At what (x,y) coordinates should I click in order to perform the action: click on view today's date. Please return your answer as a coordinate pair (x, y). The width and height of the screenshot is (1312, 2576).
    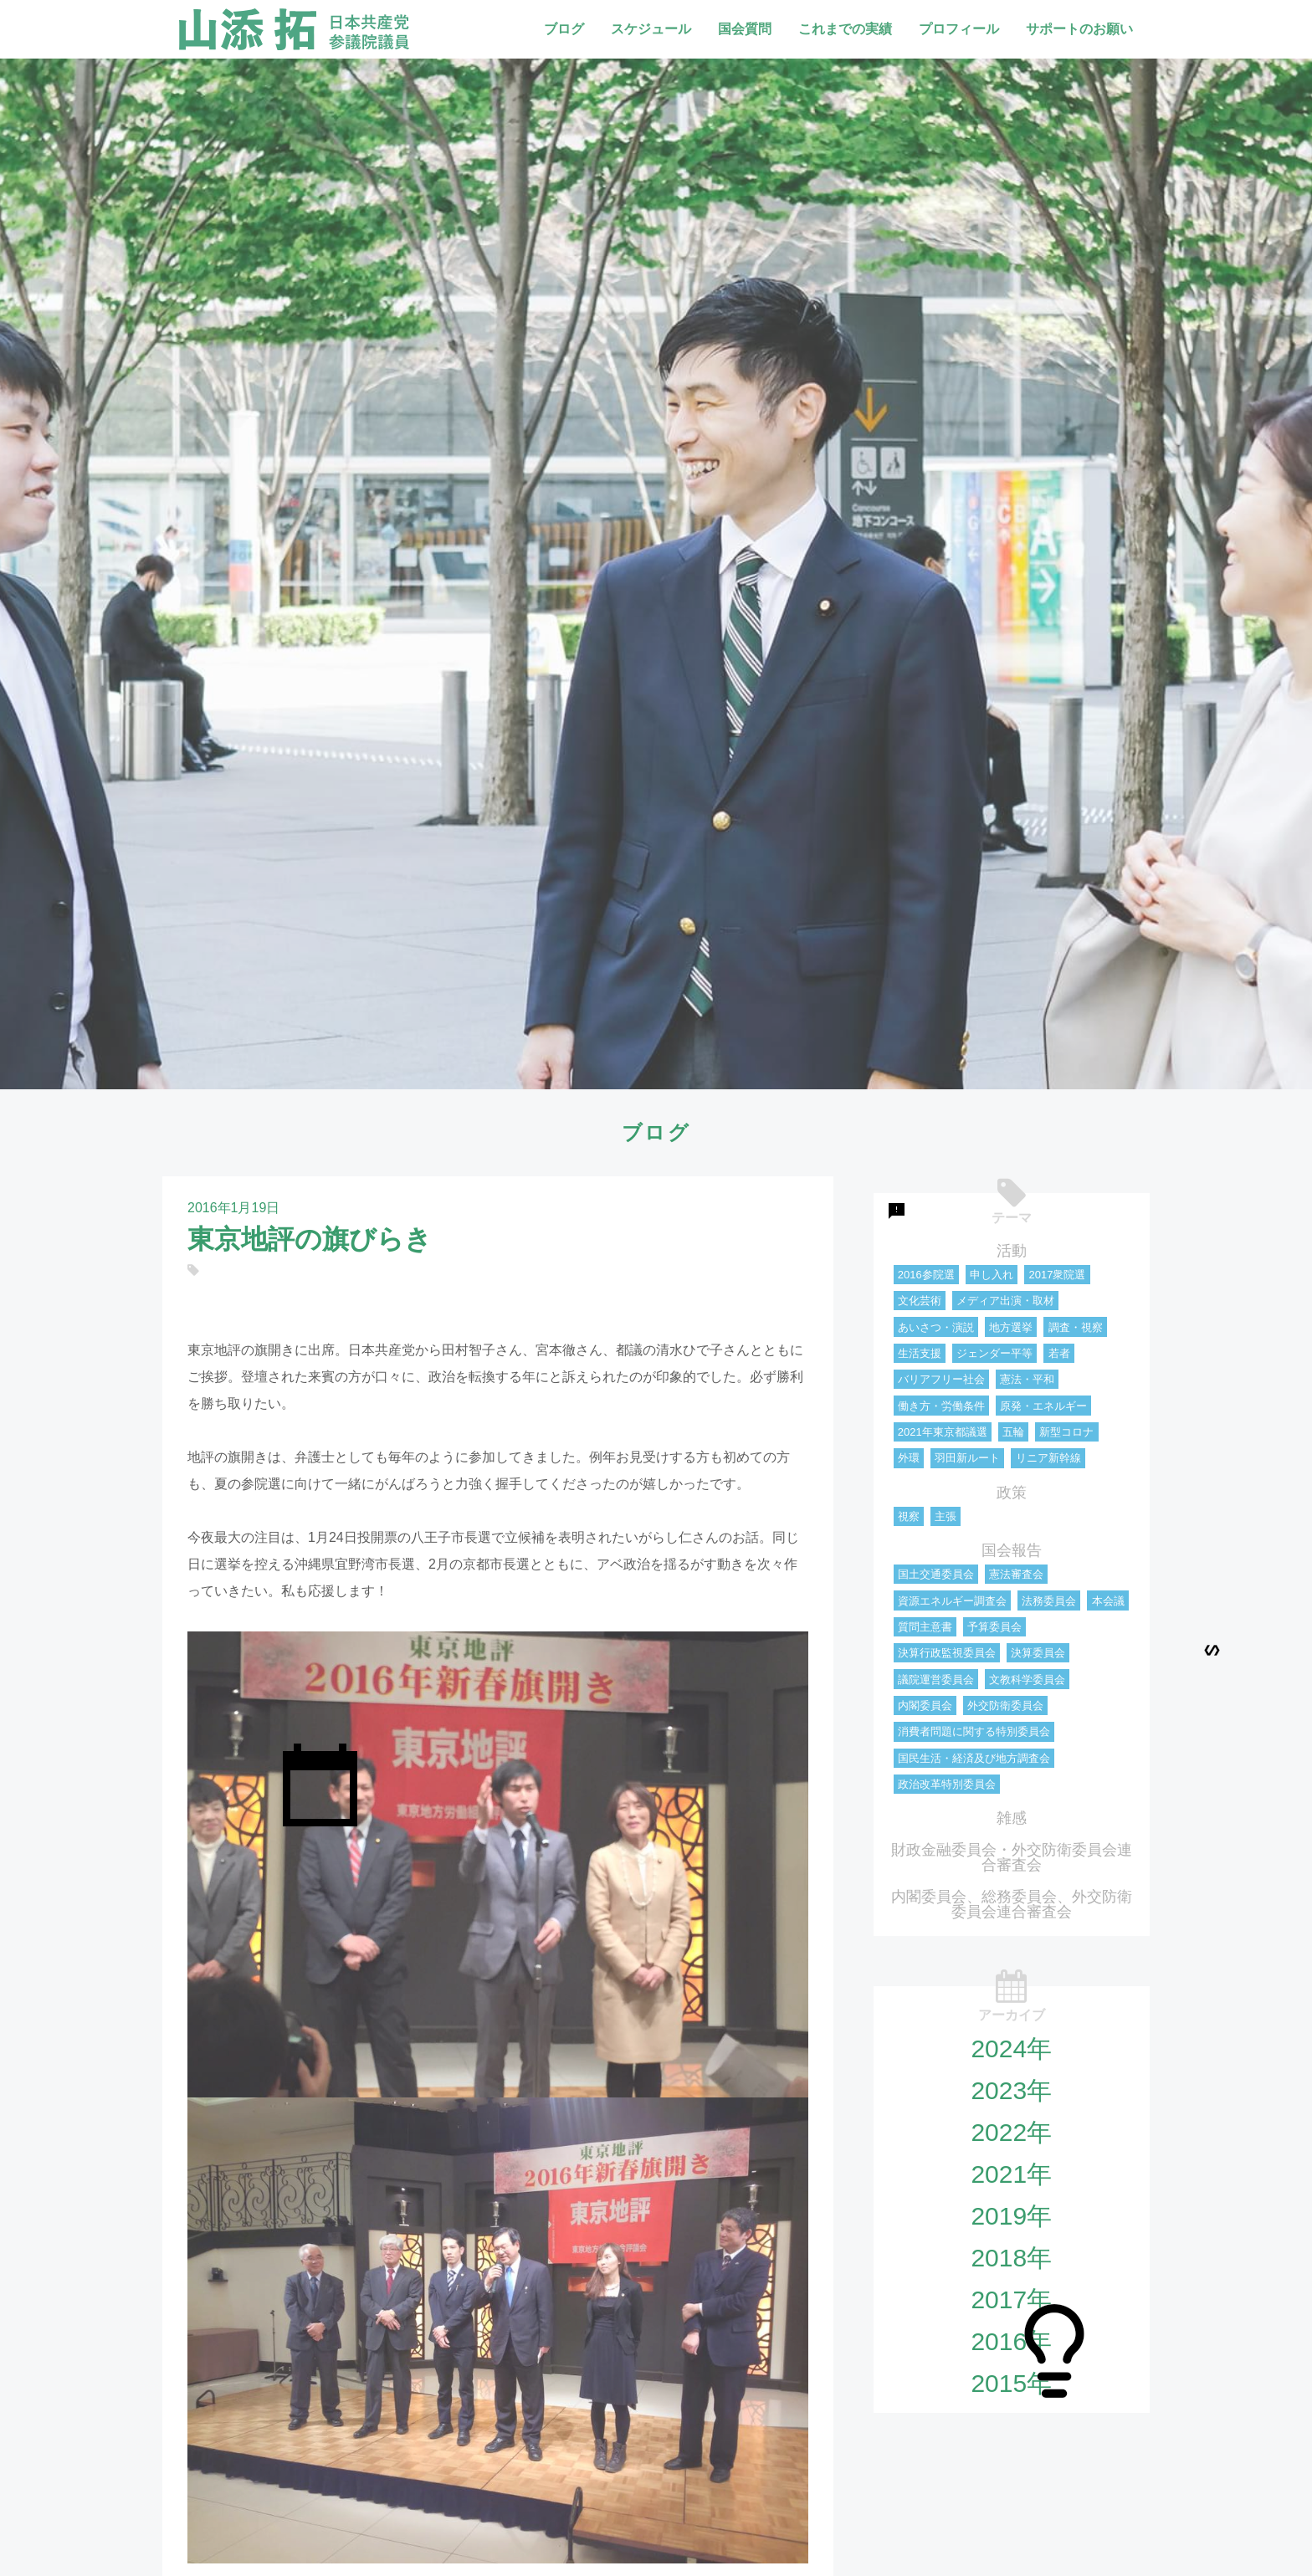
    Looking at the image, I should click on (320, 1785).